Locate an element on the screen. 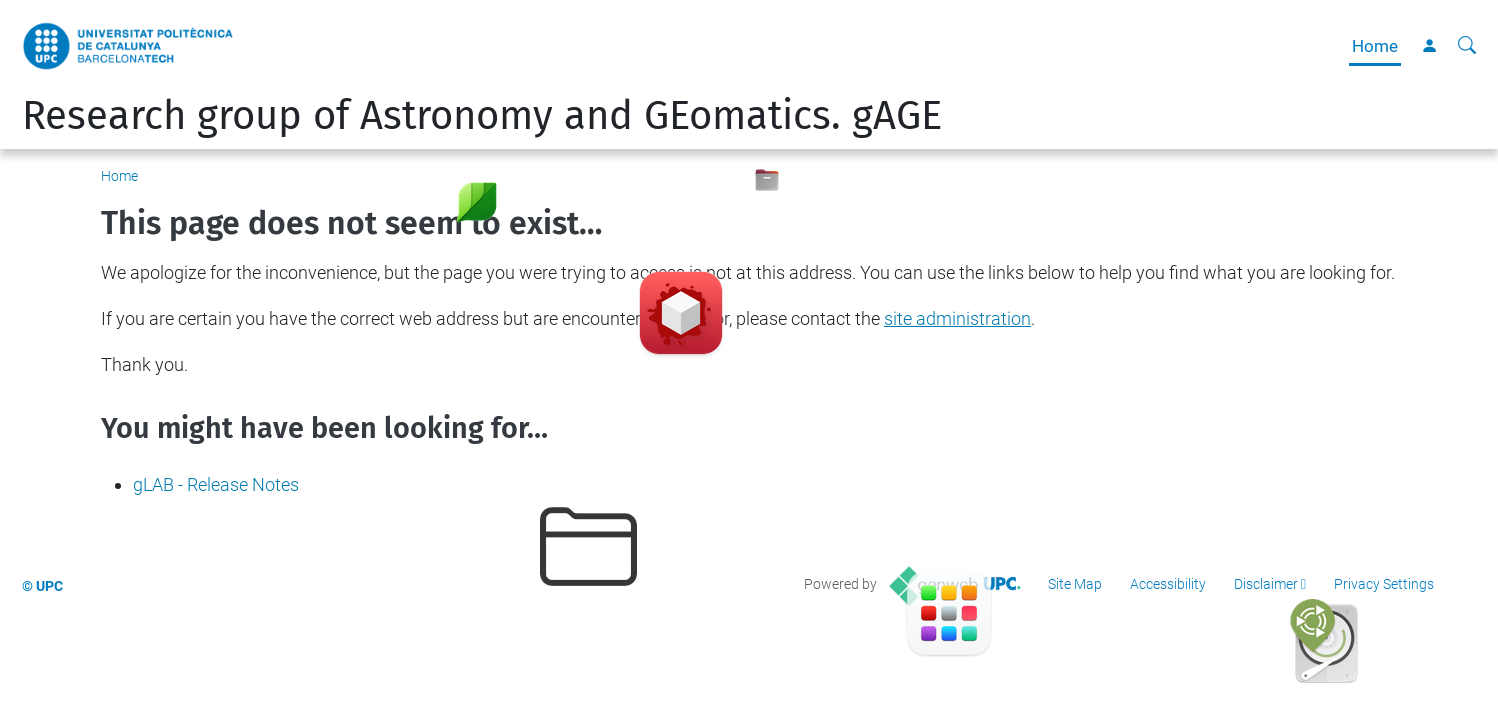 Image resolution: width=1498 pixels, height=720 pixels. access file and folder preferences is located at coordinates (588, 543).